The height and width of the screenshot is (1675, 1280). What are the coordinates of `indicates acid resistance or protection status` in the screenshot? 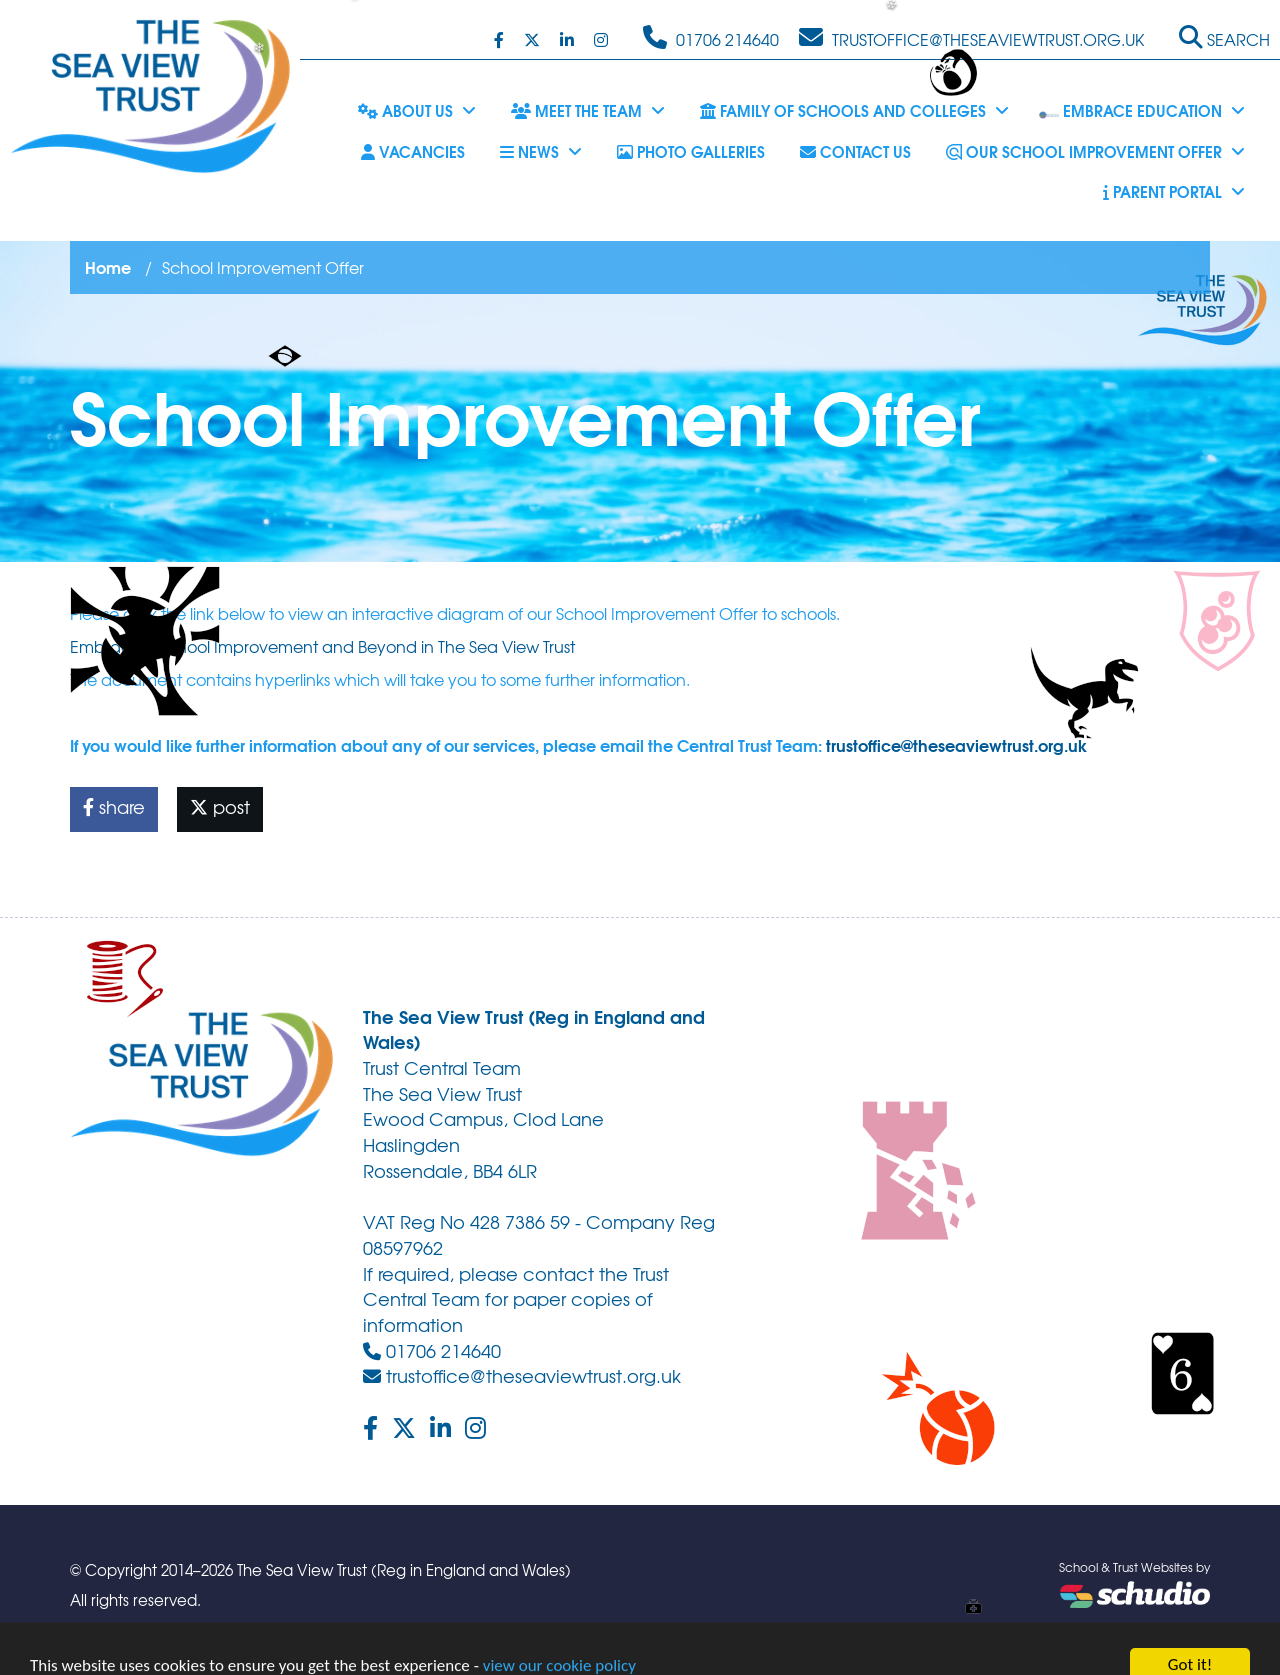 It's located at (1217, 621).